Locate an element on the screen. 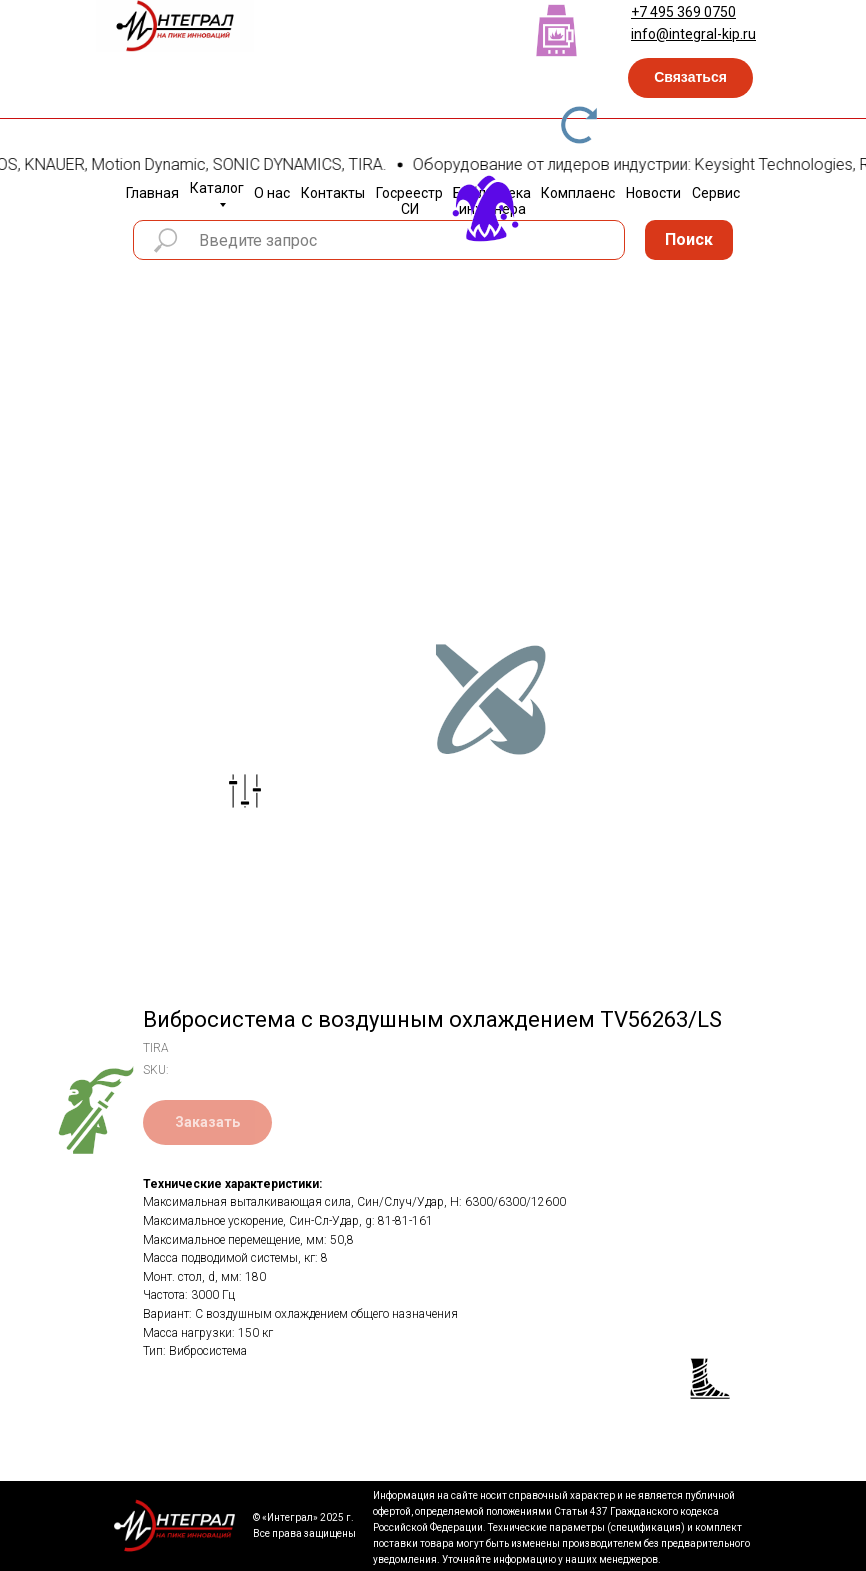 The width and height of the screenshot is (866, 1571). adjust settings or preferences is located at coordinates (245, 791).